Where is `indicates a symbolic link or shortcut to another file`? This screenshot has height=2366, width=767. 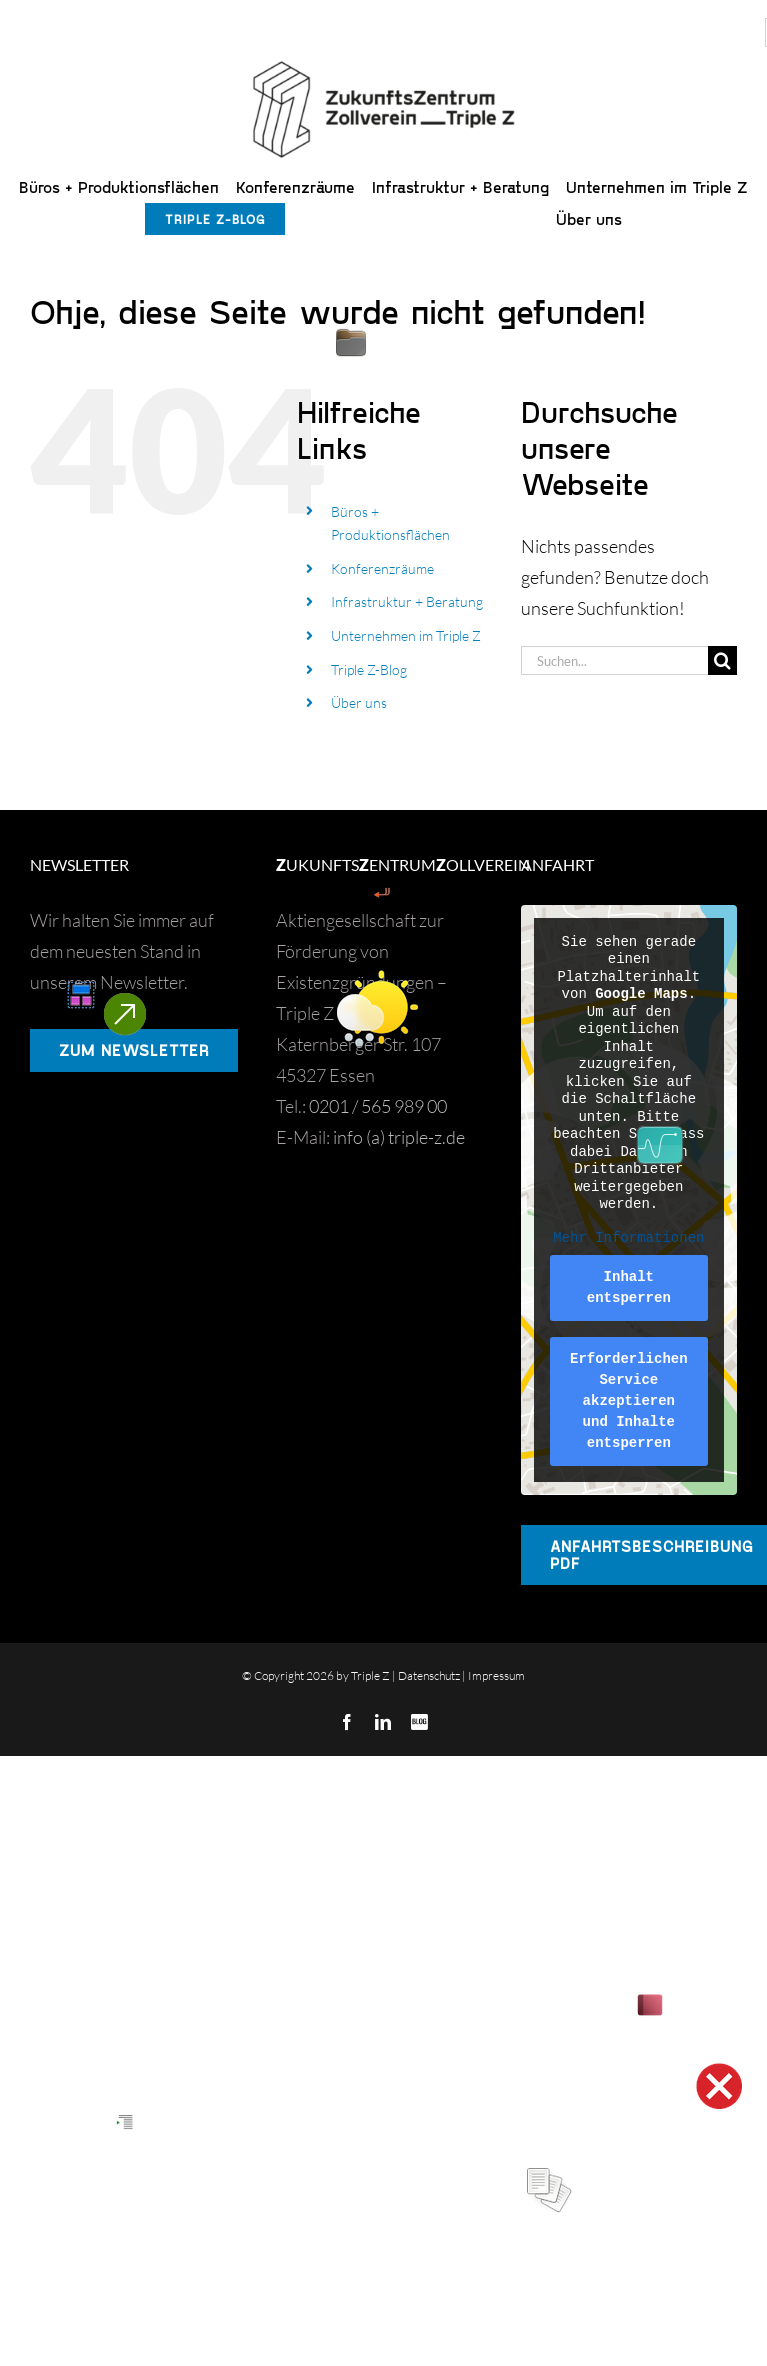
indicates a symbolic link or shortcut to another file is located at coordinates (125, 1014).